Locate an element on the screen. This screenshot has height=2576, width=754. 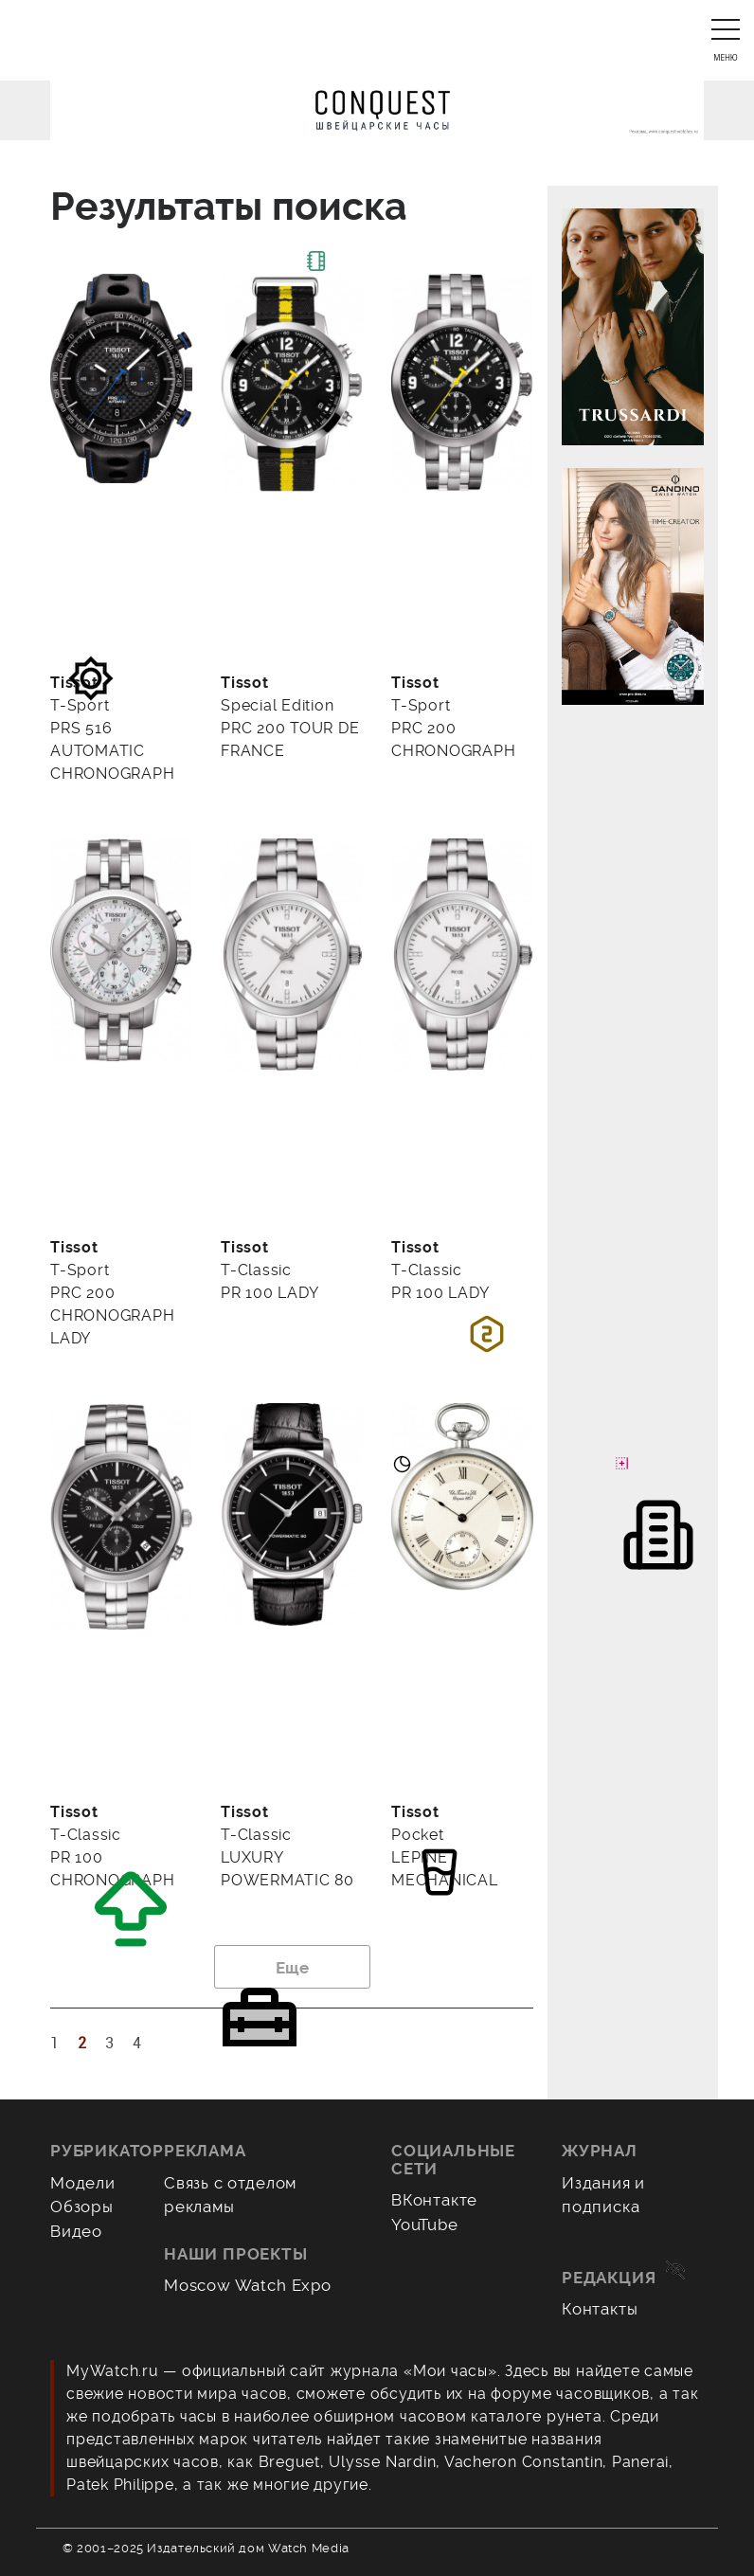
open tabbed notebook or journal is located at coordinates (316, 261).